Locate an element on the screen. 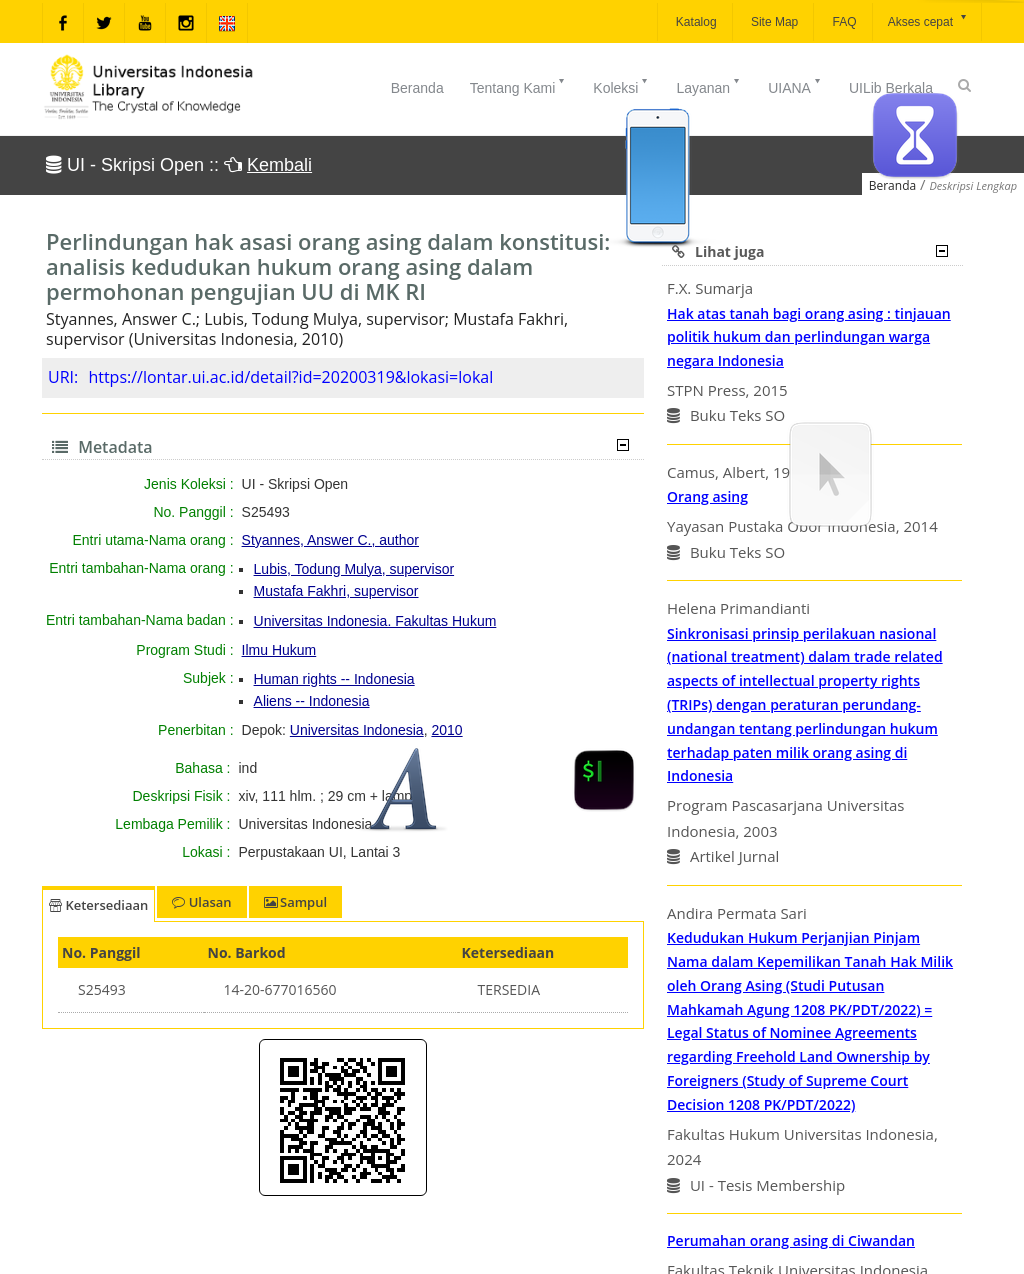 This screenshot has width=1024, height=1274. view screen time usage and statistics is located at coordinates (915, 135).